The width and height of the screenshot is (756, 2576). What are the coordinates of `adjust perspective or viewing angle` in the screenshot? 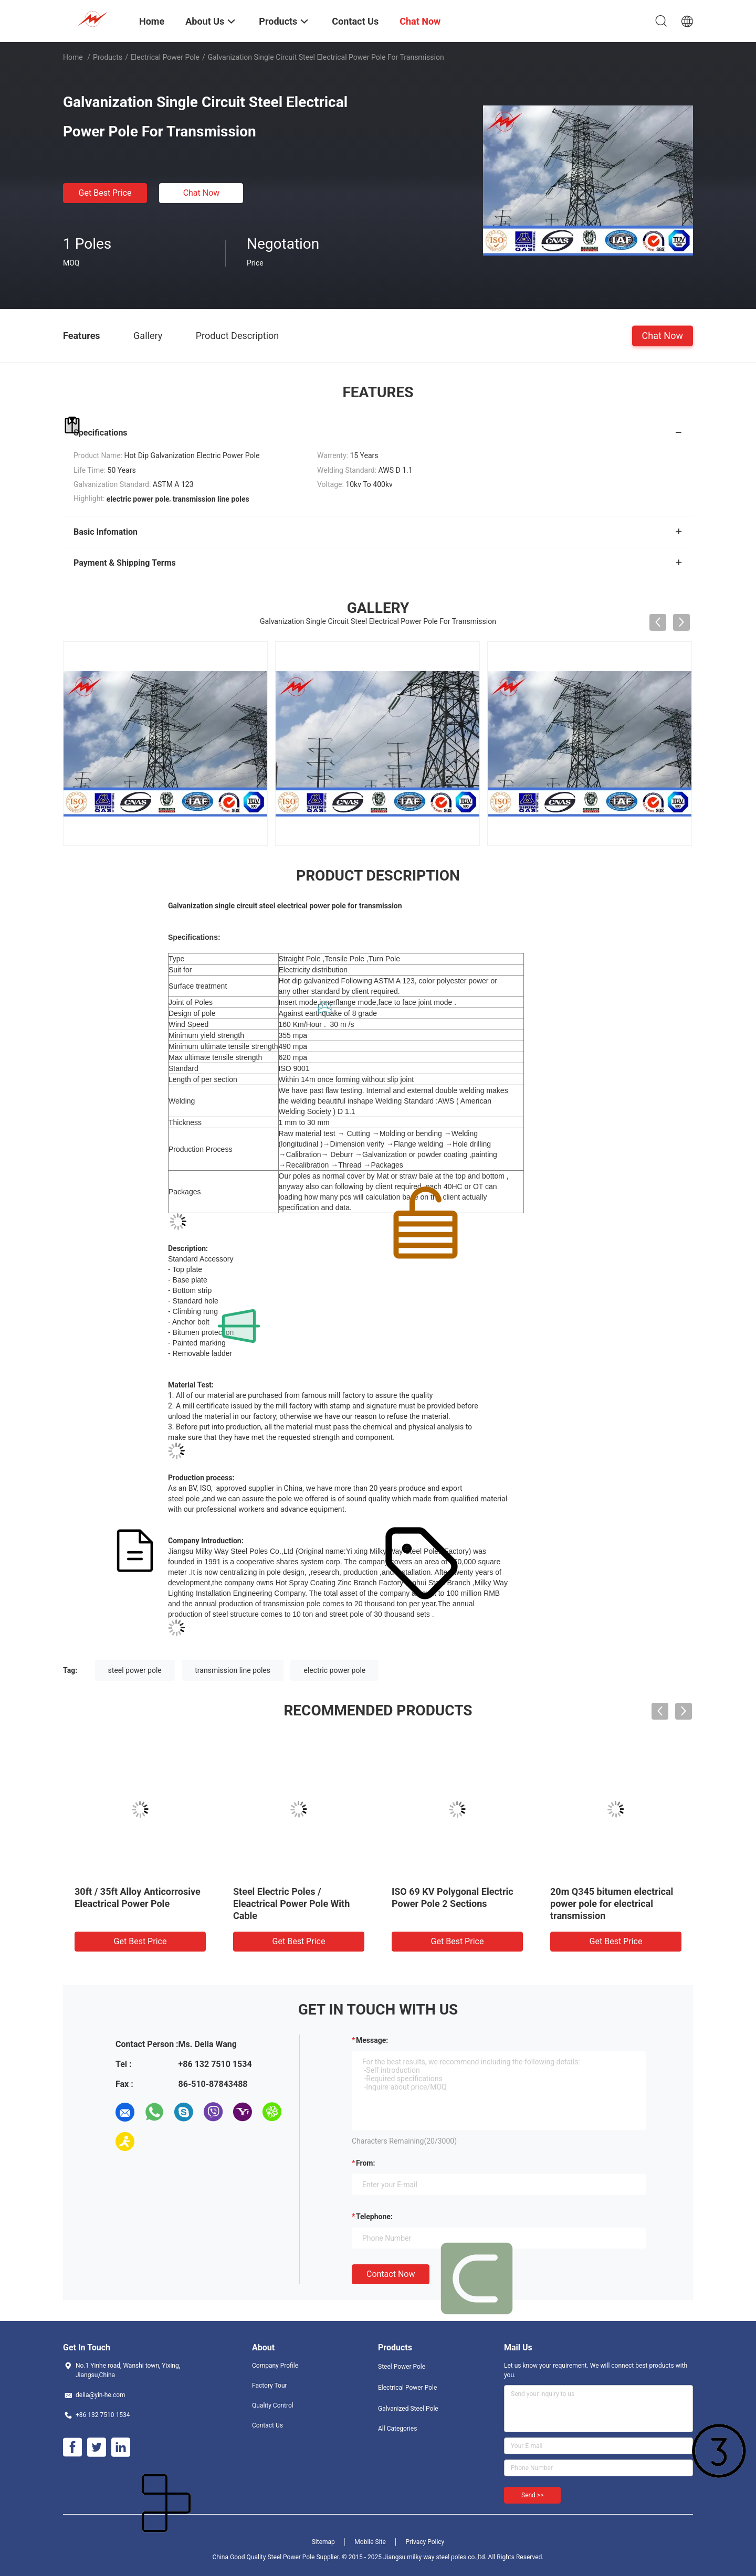 It's located at (239, 1326).